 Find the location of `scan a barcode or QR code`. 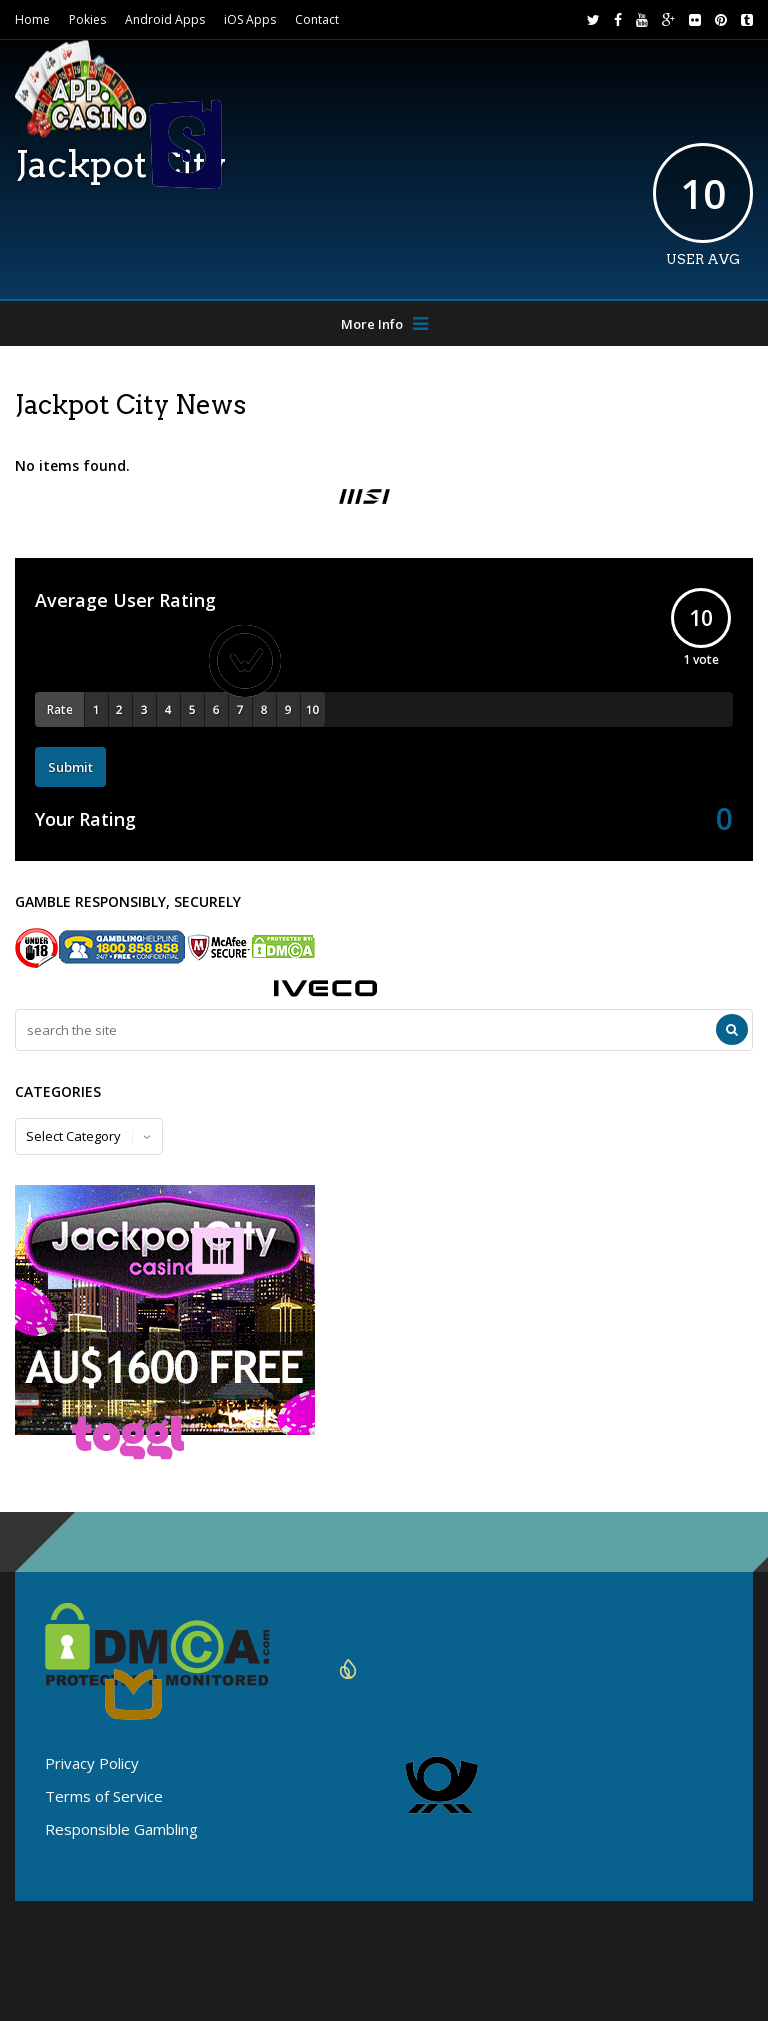

scan a barcode or QR code is located at coordinates (218, 1251).